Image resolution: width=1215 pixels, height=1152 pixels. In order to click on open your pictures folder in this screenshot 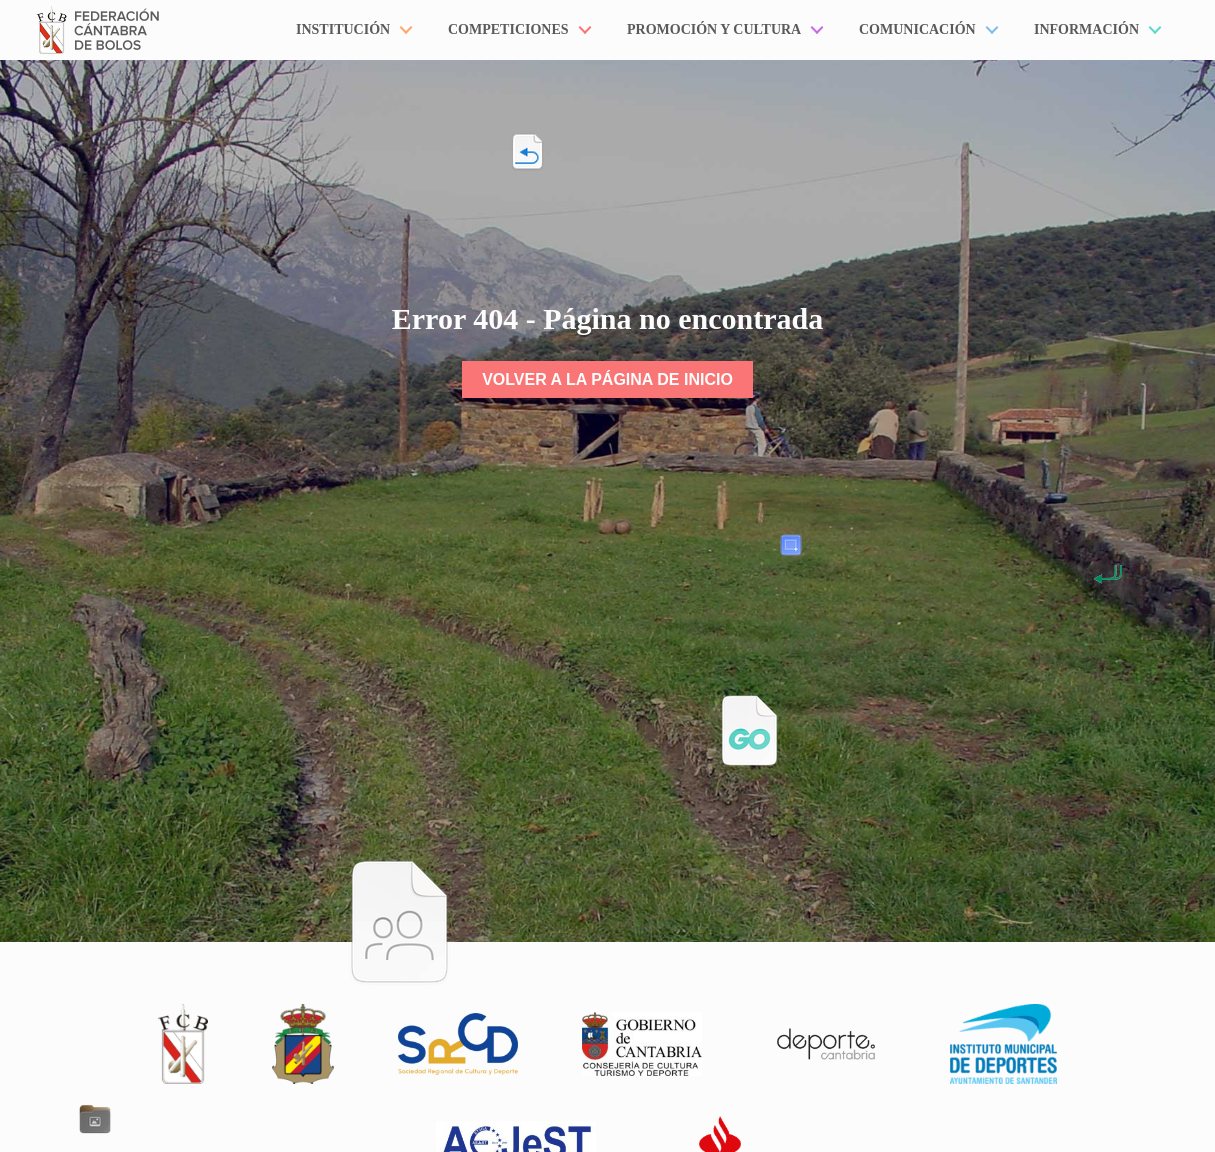, I will do `click(95, 1119)`.